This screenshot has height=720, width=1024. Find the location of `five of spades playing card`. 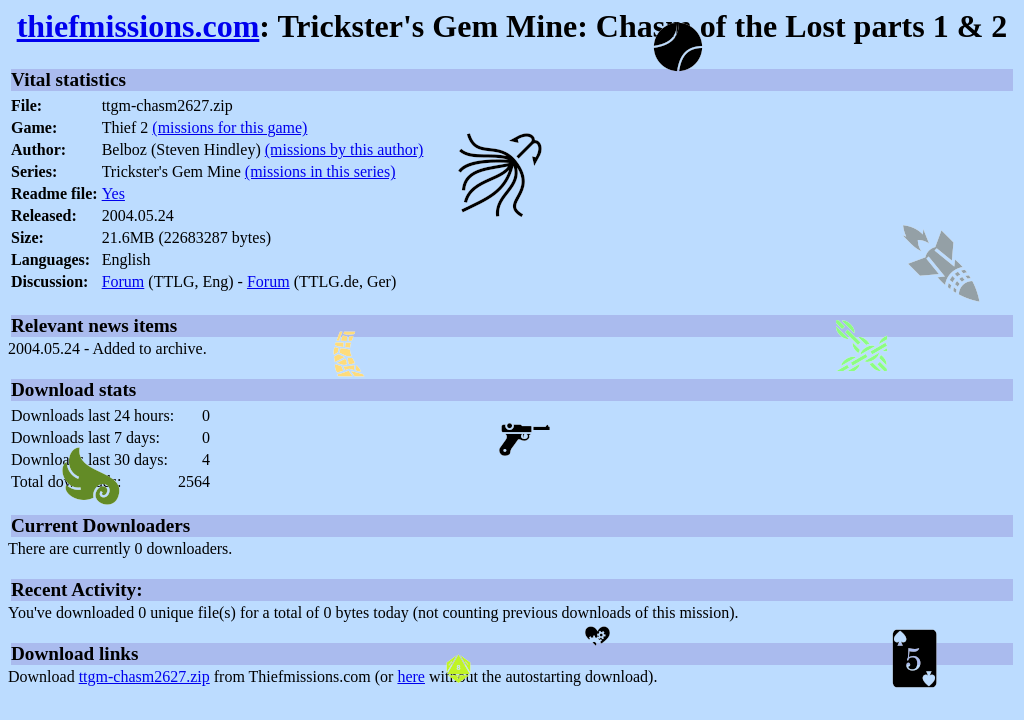

five of spades playing card is located at coordinates (914, 658).